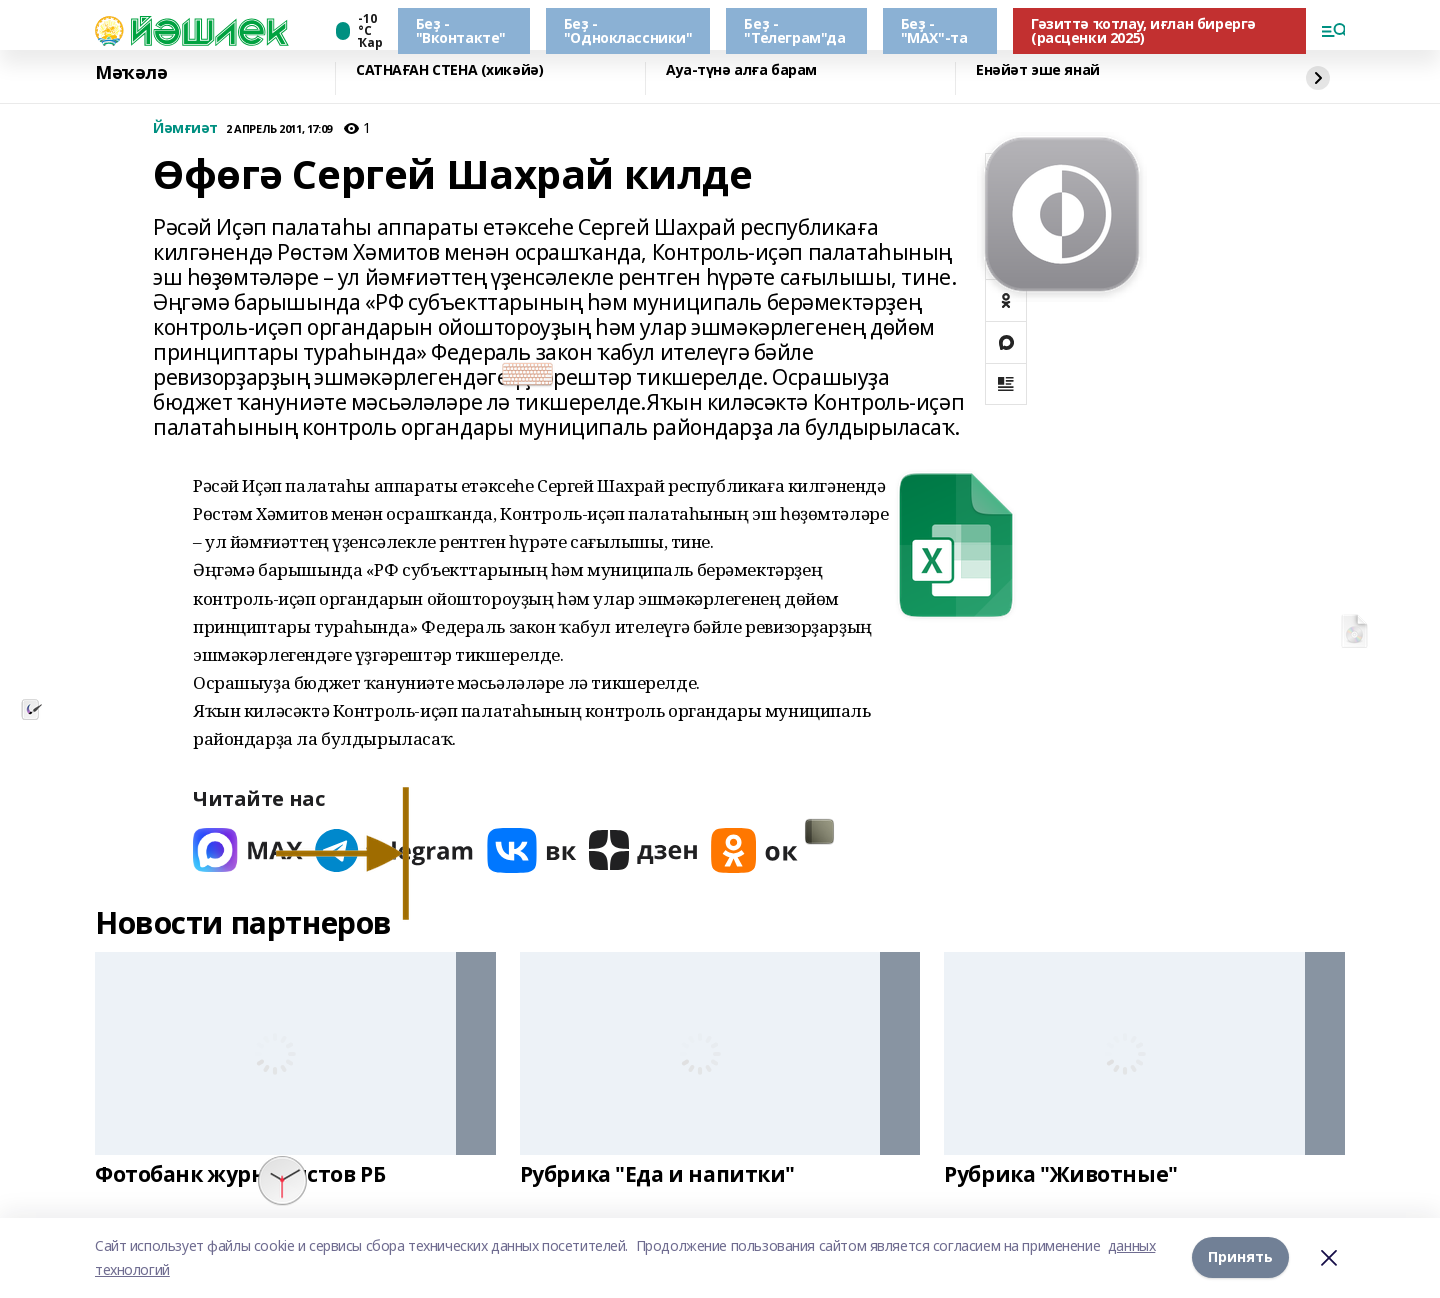 The image size is (1440, 1298). Describe the element at coordinates (282, 1180) in the screenshot. I see `open recently accessed documents` at that location.